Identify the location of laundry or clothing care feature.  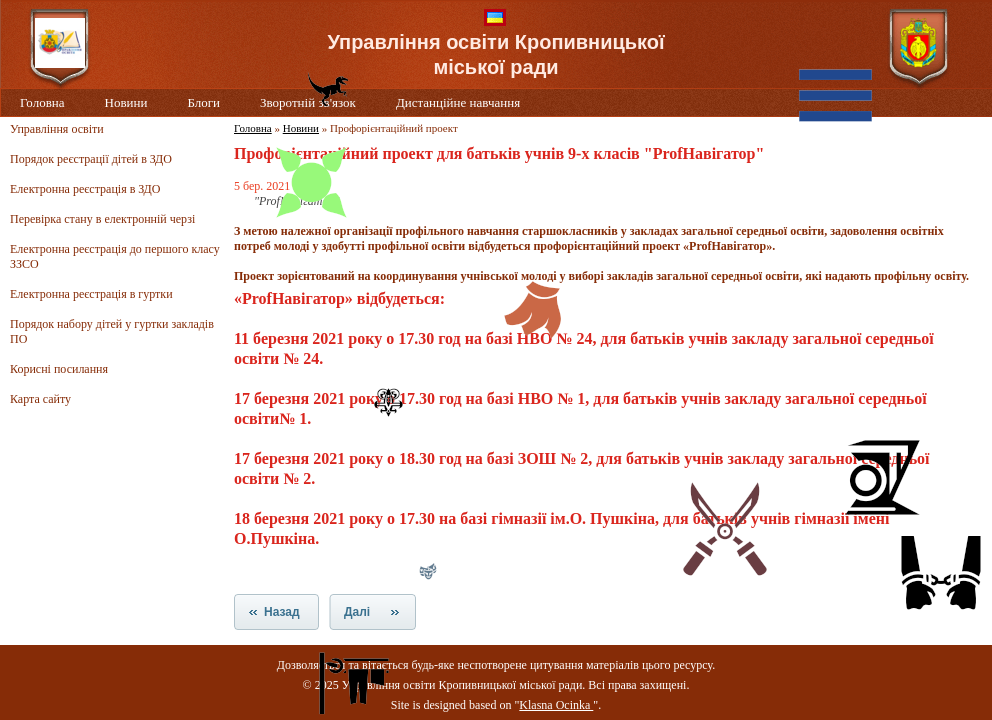
(354, 680).